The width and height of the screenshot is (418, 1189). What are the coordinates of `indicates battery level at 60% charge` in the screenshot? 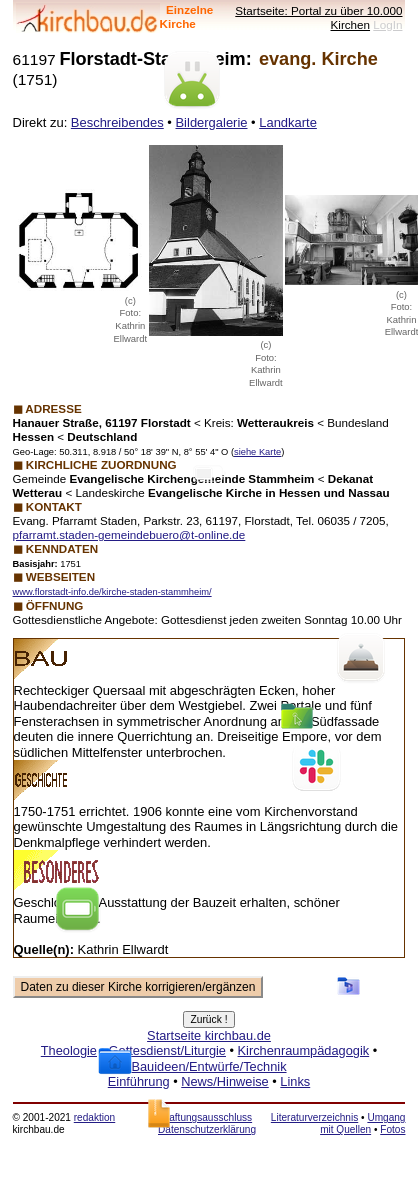 It's located at (209, 473).